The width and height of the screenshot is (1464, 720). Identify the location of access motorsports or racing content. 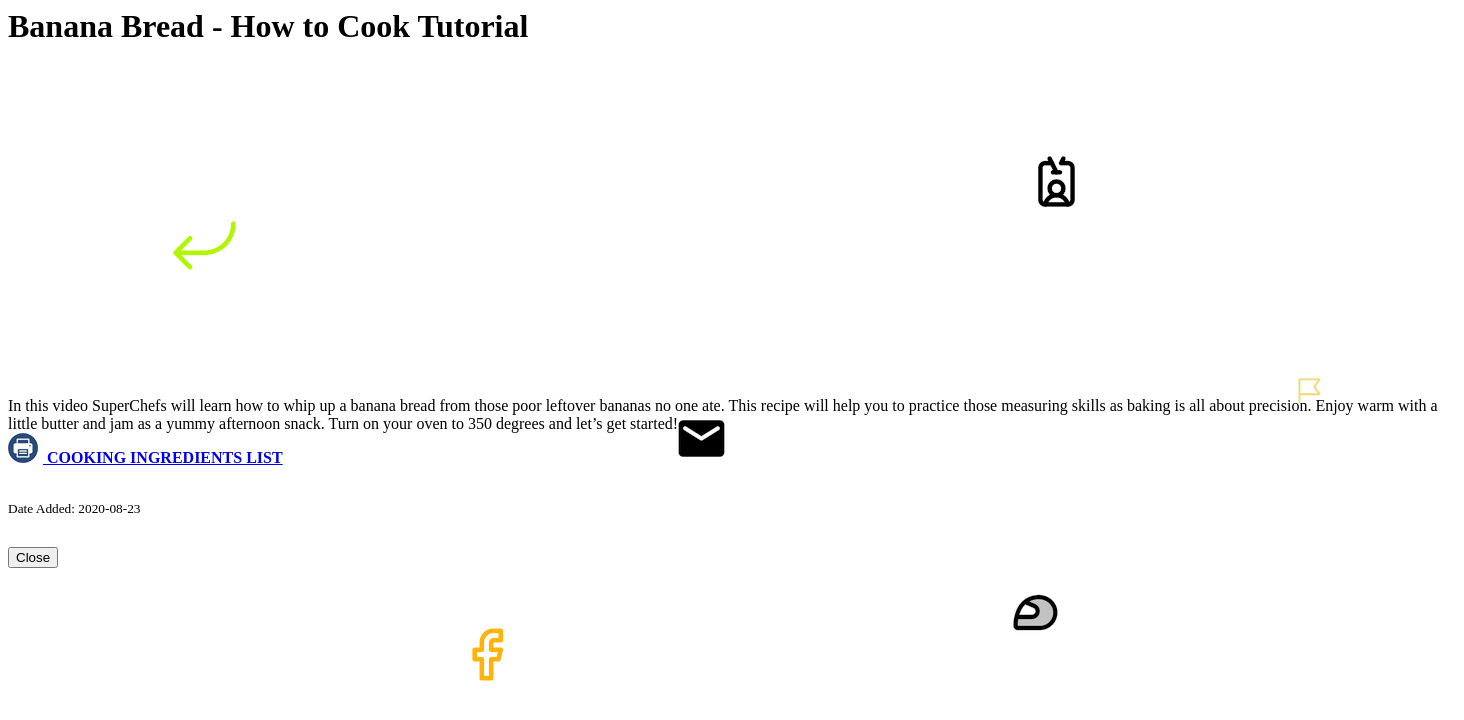
(1035, 612).